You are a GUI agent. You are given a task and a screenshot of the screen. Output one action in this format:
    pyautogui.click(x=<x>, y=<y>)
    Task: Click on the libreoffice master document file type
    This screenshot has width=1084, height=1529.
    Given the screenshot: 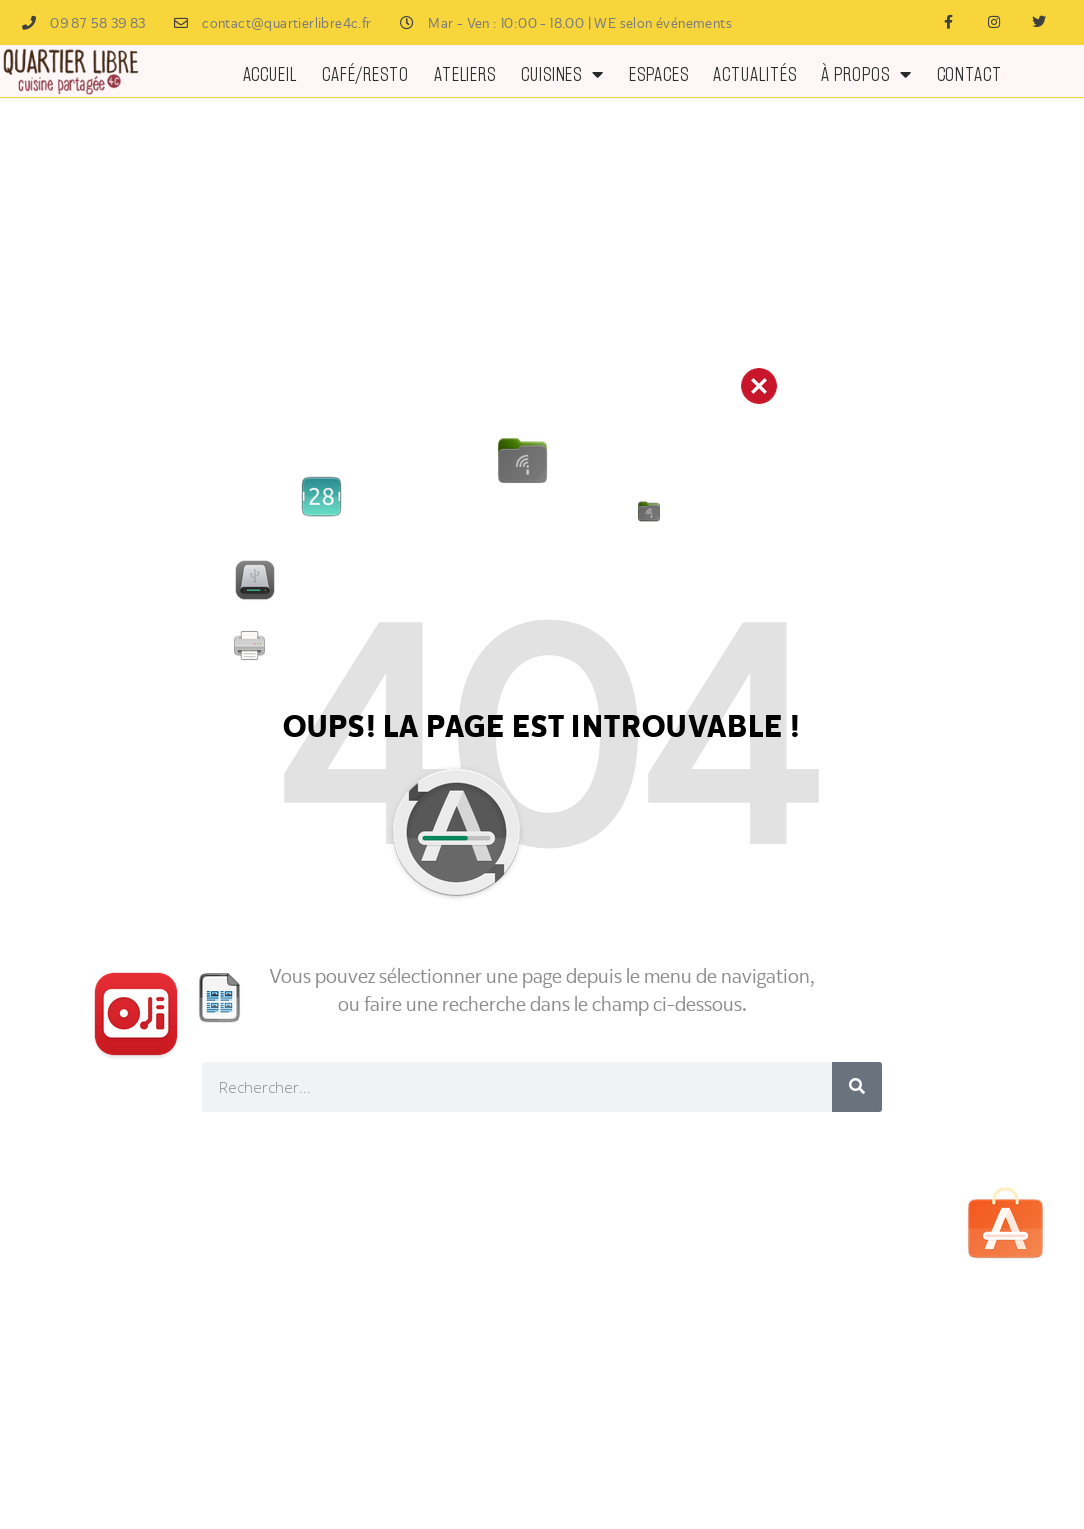 What is the action you would take?
    pyautogui.click(x=219, y=997)
    